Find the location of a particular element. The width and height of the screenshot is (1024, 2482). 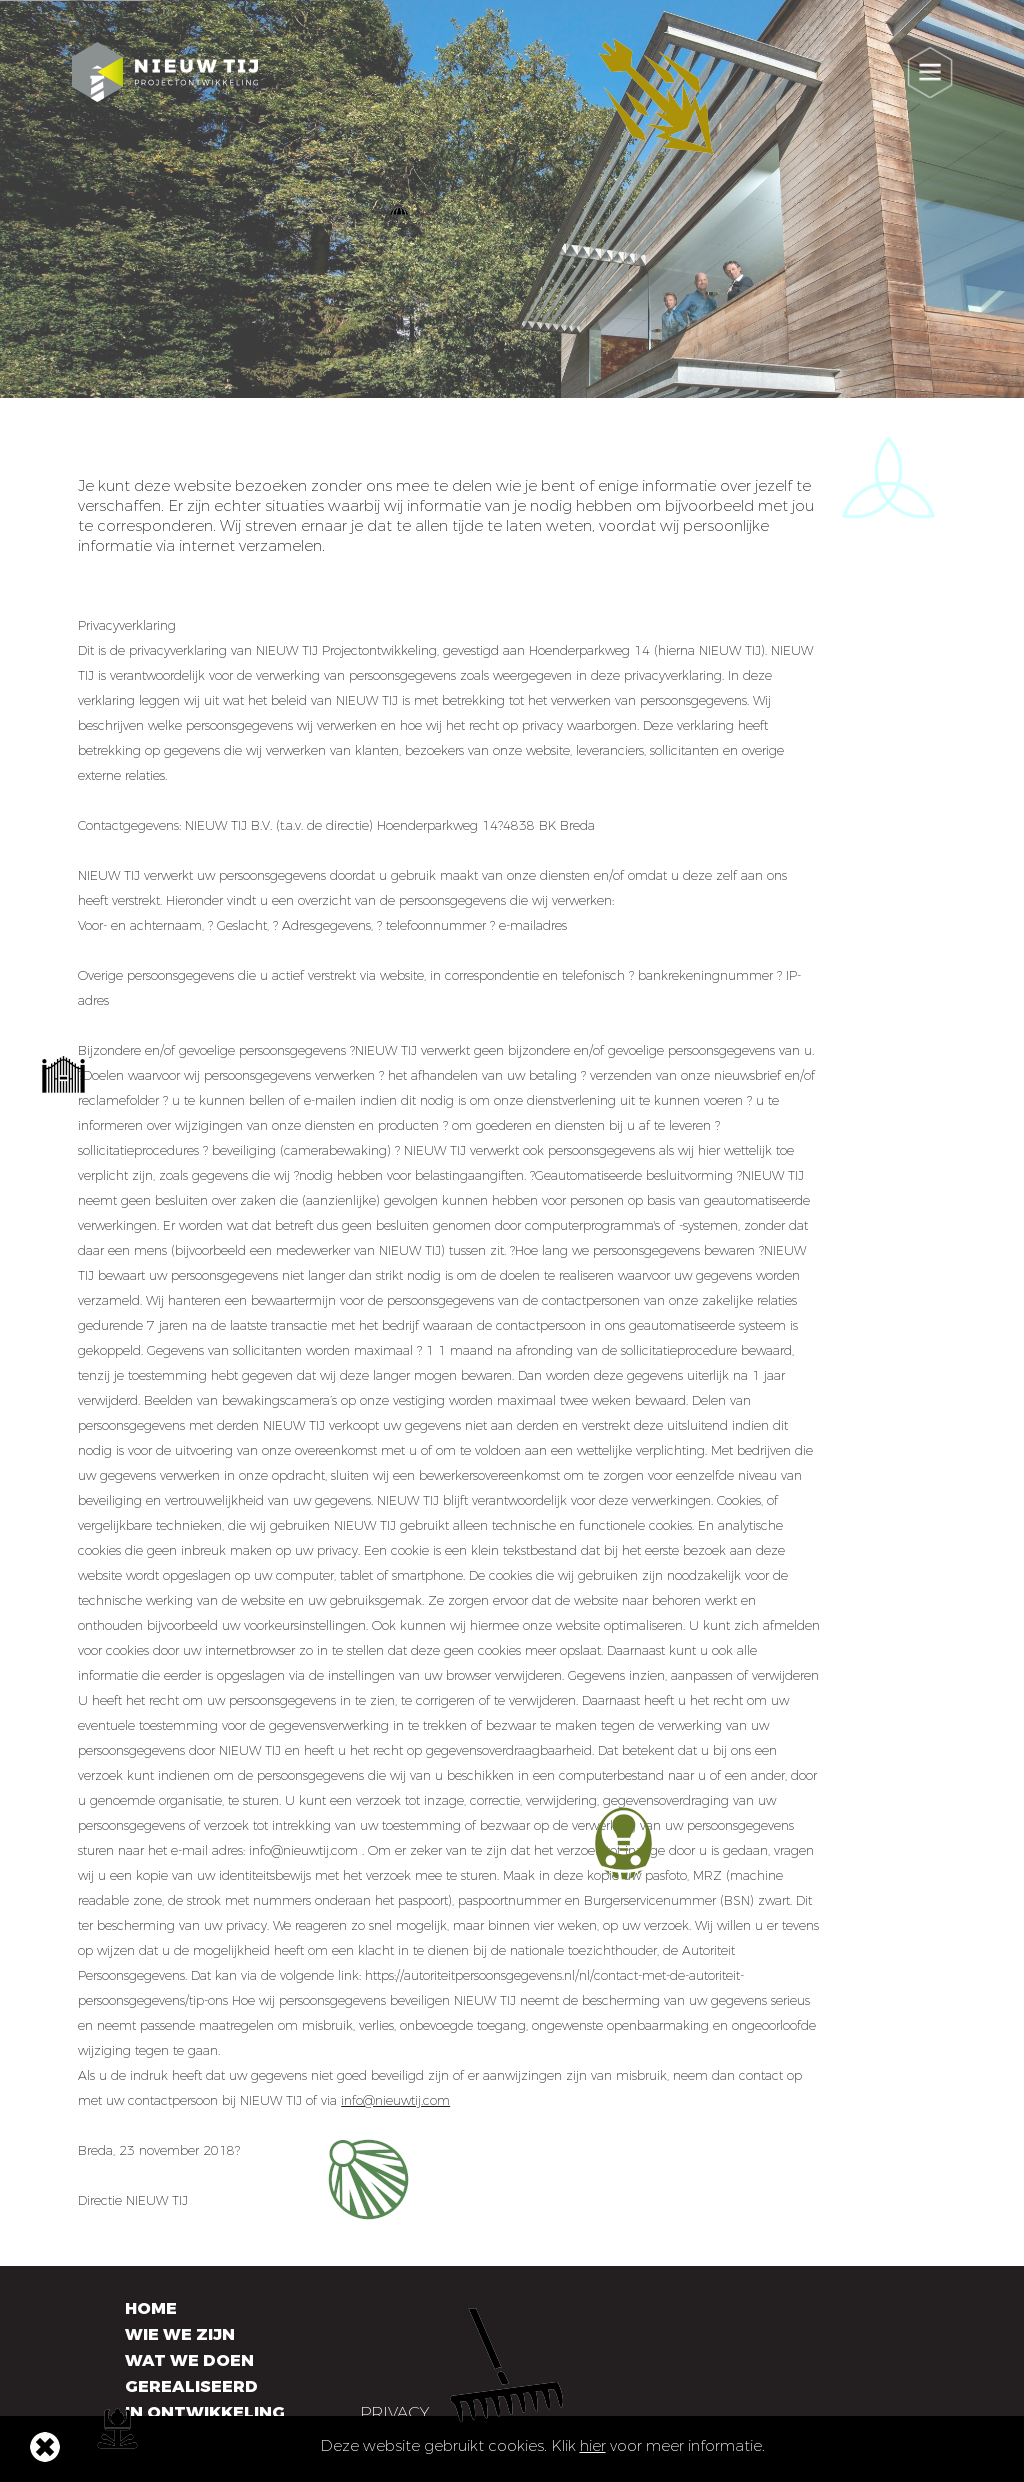

celtic or trinity knot symbol is located at coordinates (888, 477).